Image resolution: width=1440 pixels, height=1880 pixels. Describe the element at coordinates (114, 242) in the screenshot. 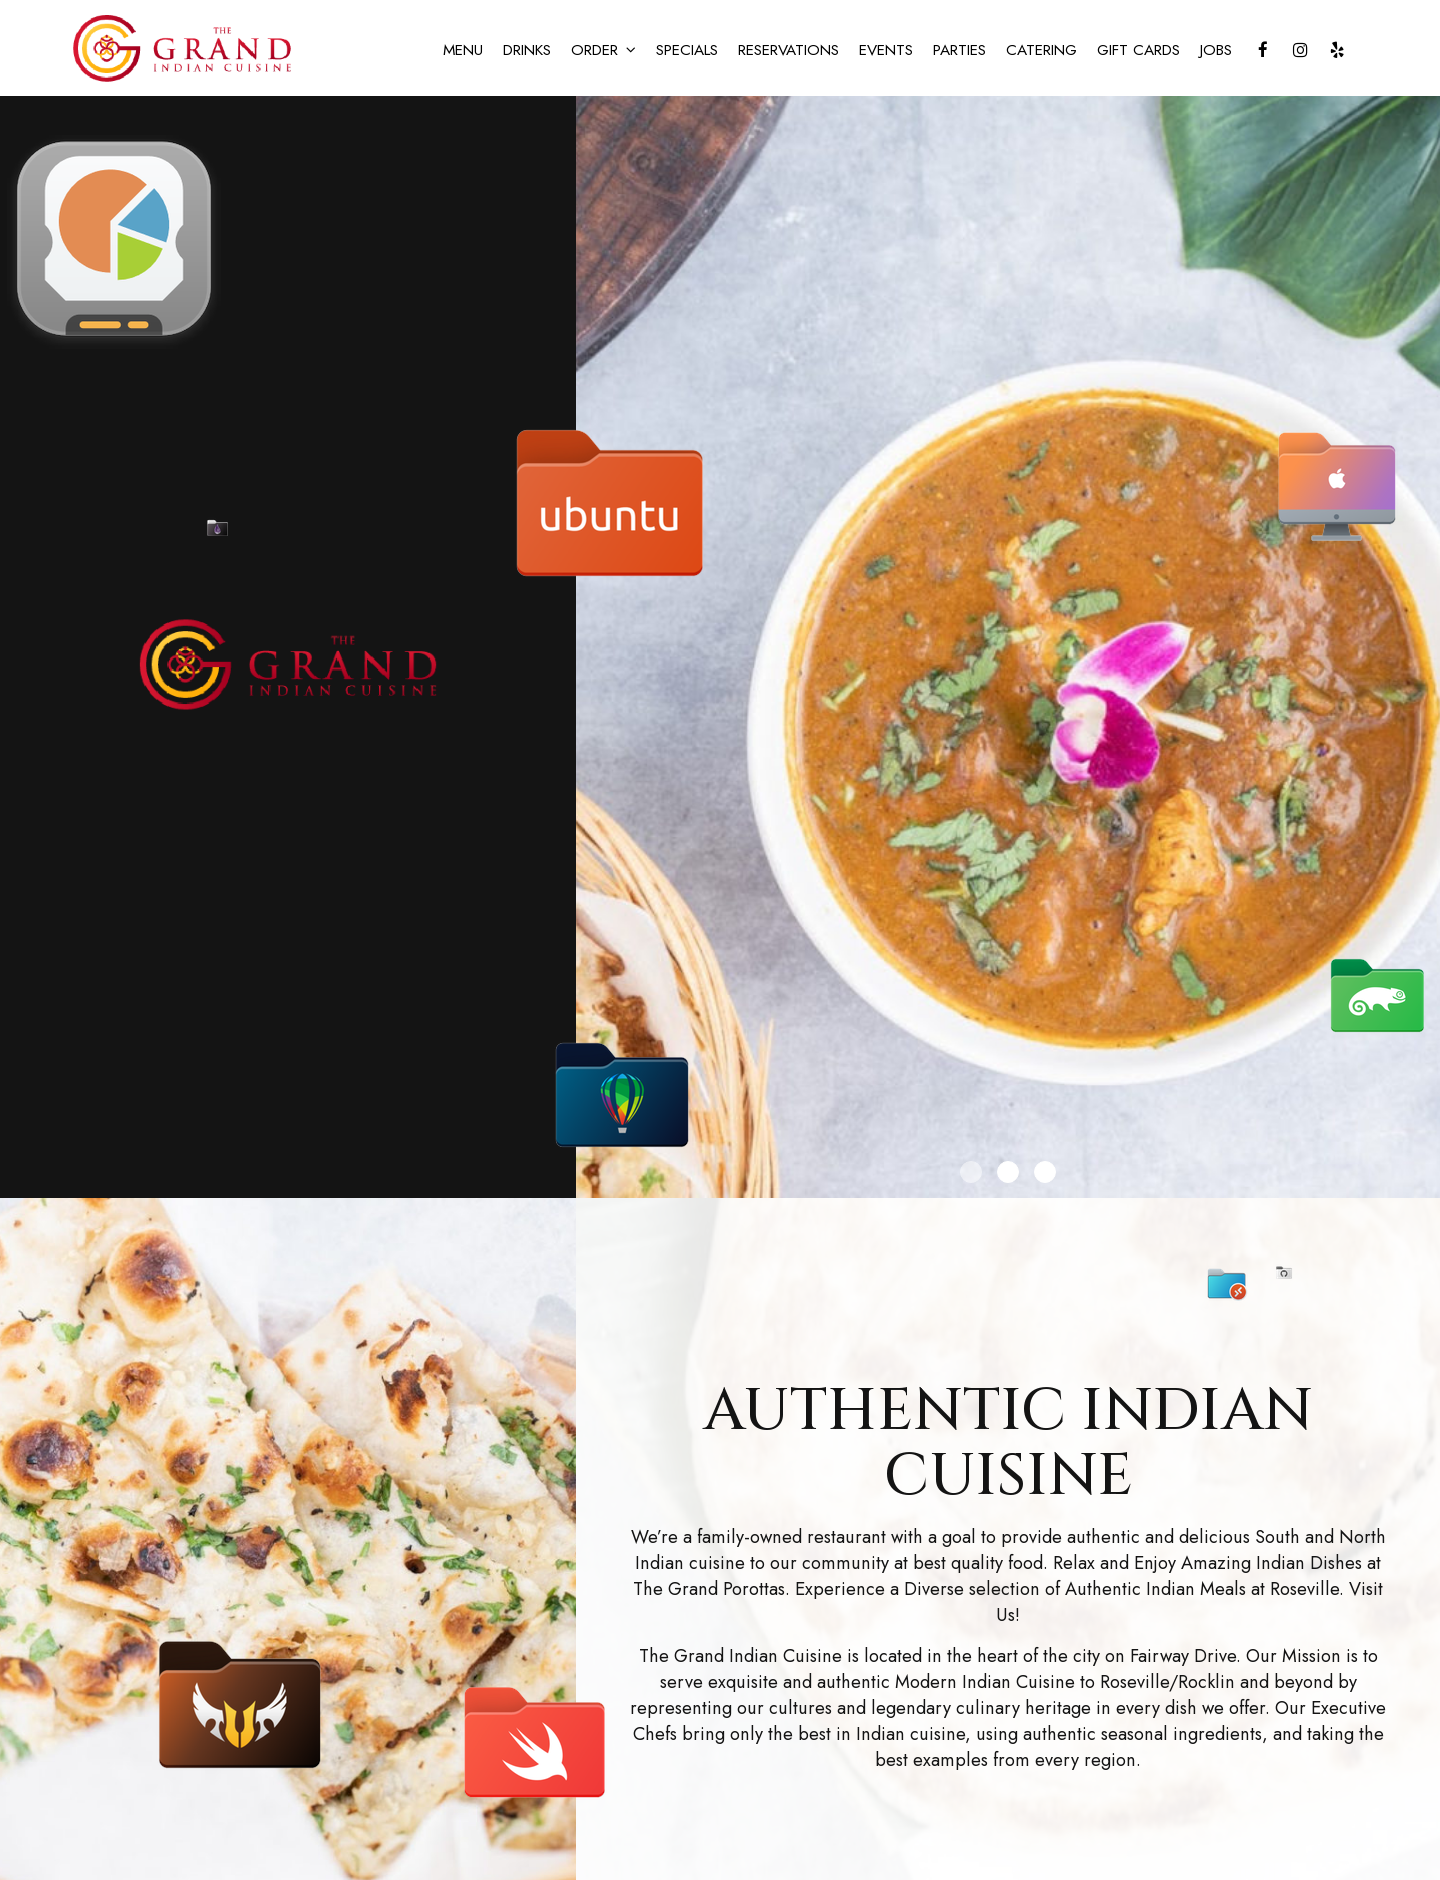

I see `open disk usage analyzer` at that location.